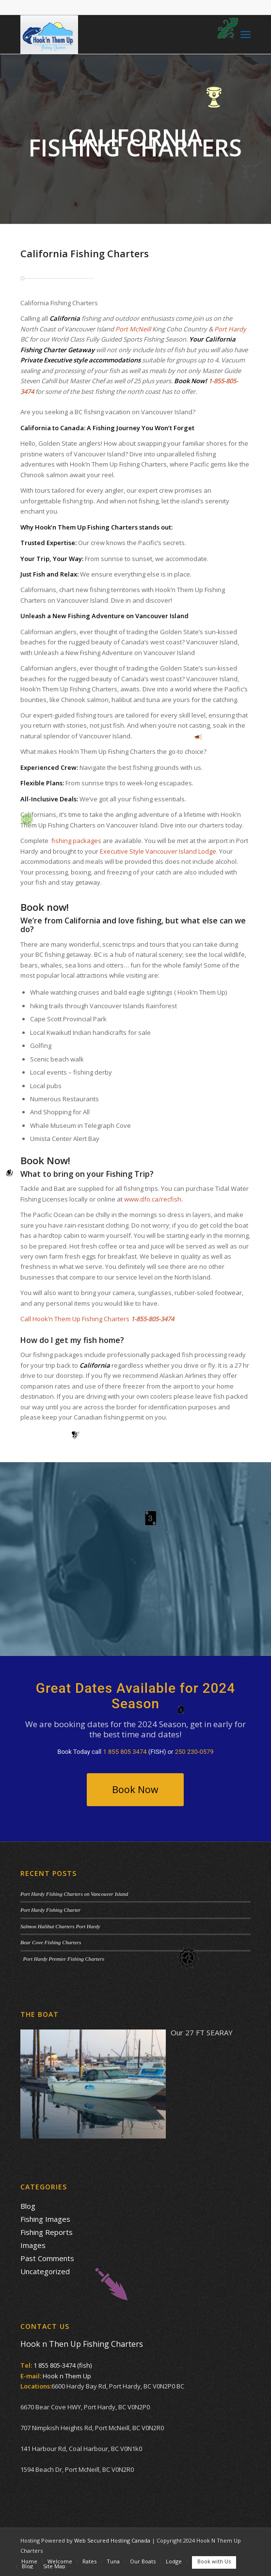  Describe the element at coordinates (27, 819) in the screenshot. I see `select a defensive item or shield equipment` at that location.